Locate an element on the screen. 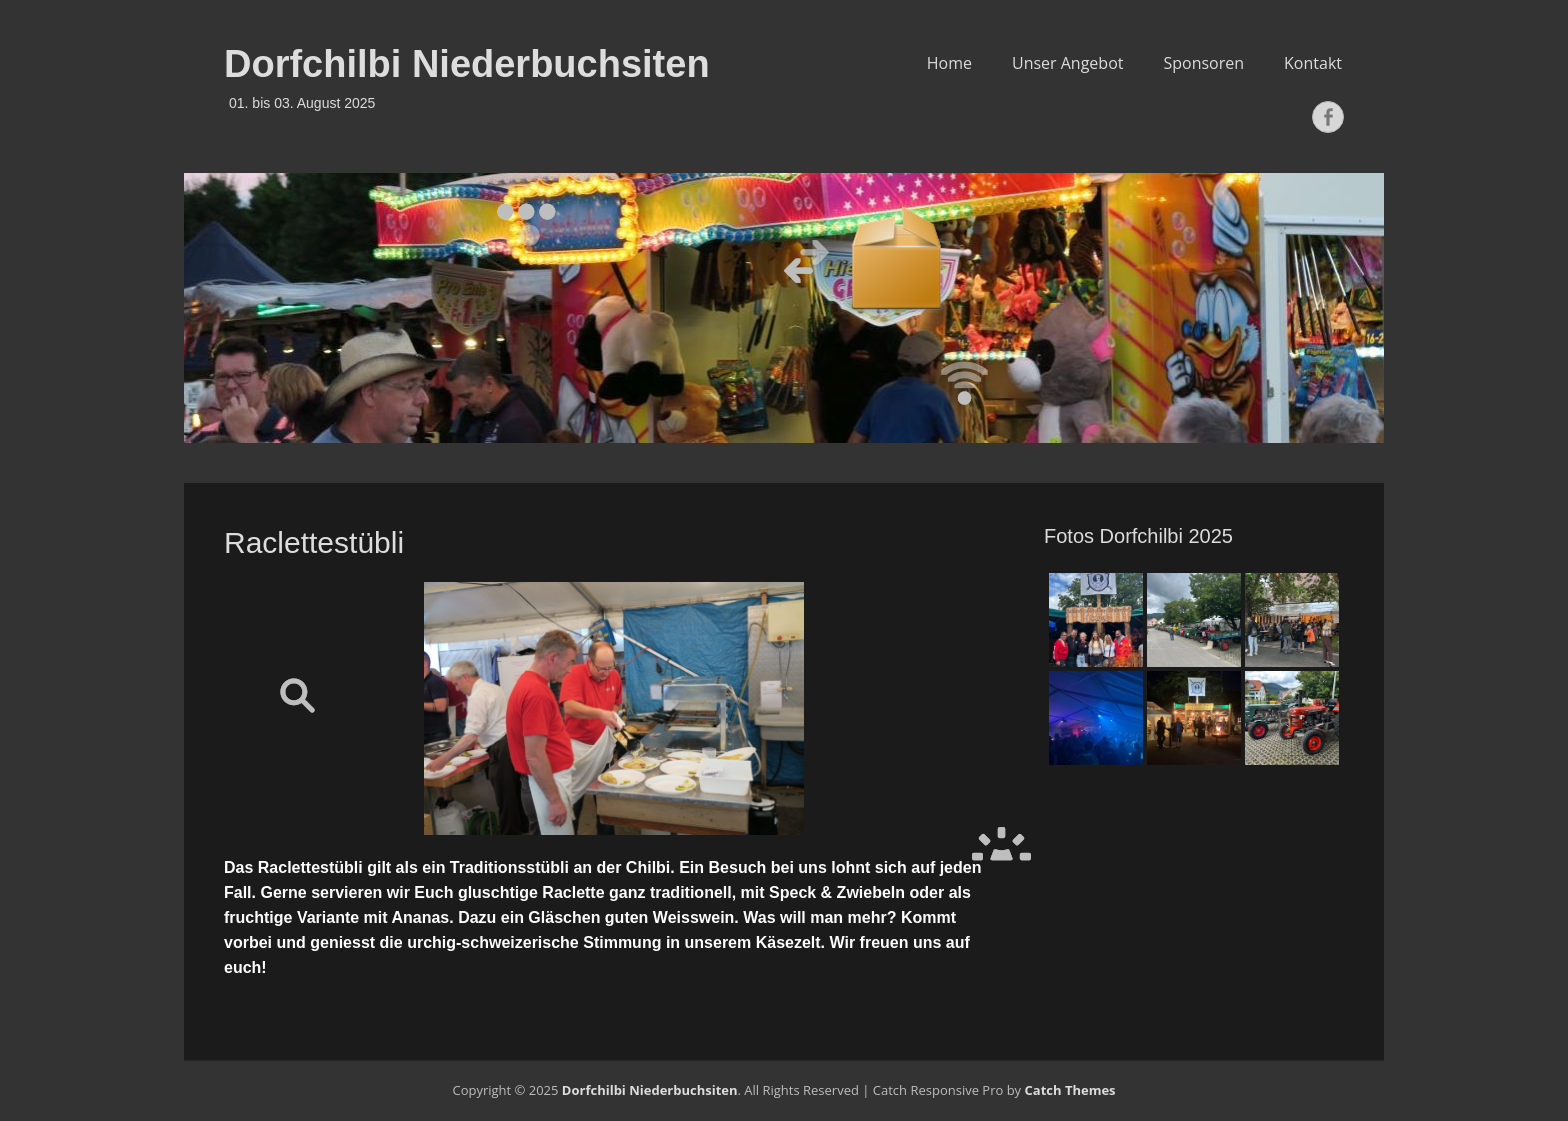 The height and width of the screenshot is (1121, 1568). adjust keyboard backlight brightness is located at coordinates (1001, 845).